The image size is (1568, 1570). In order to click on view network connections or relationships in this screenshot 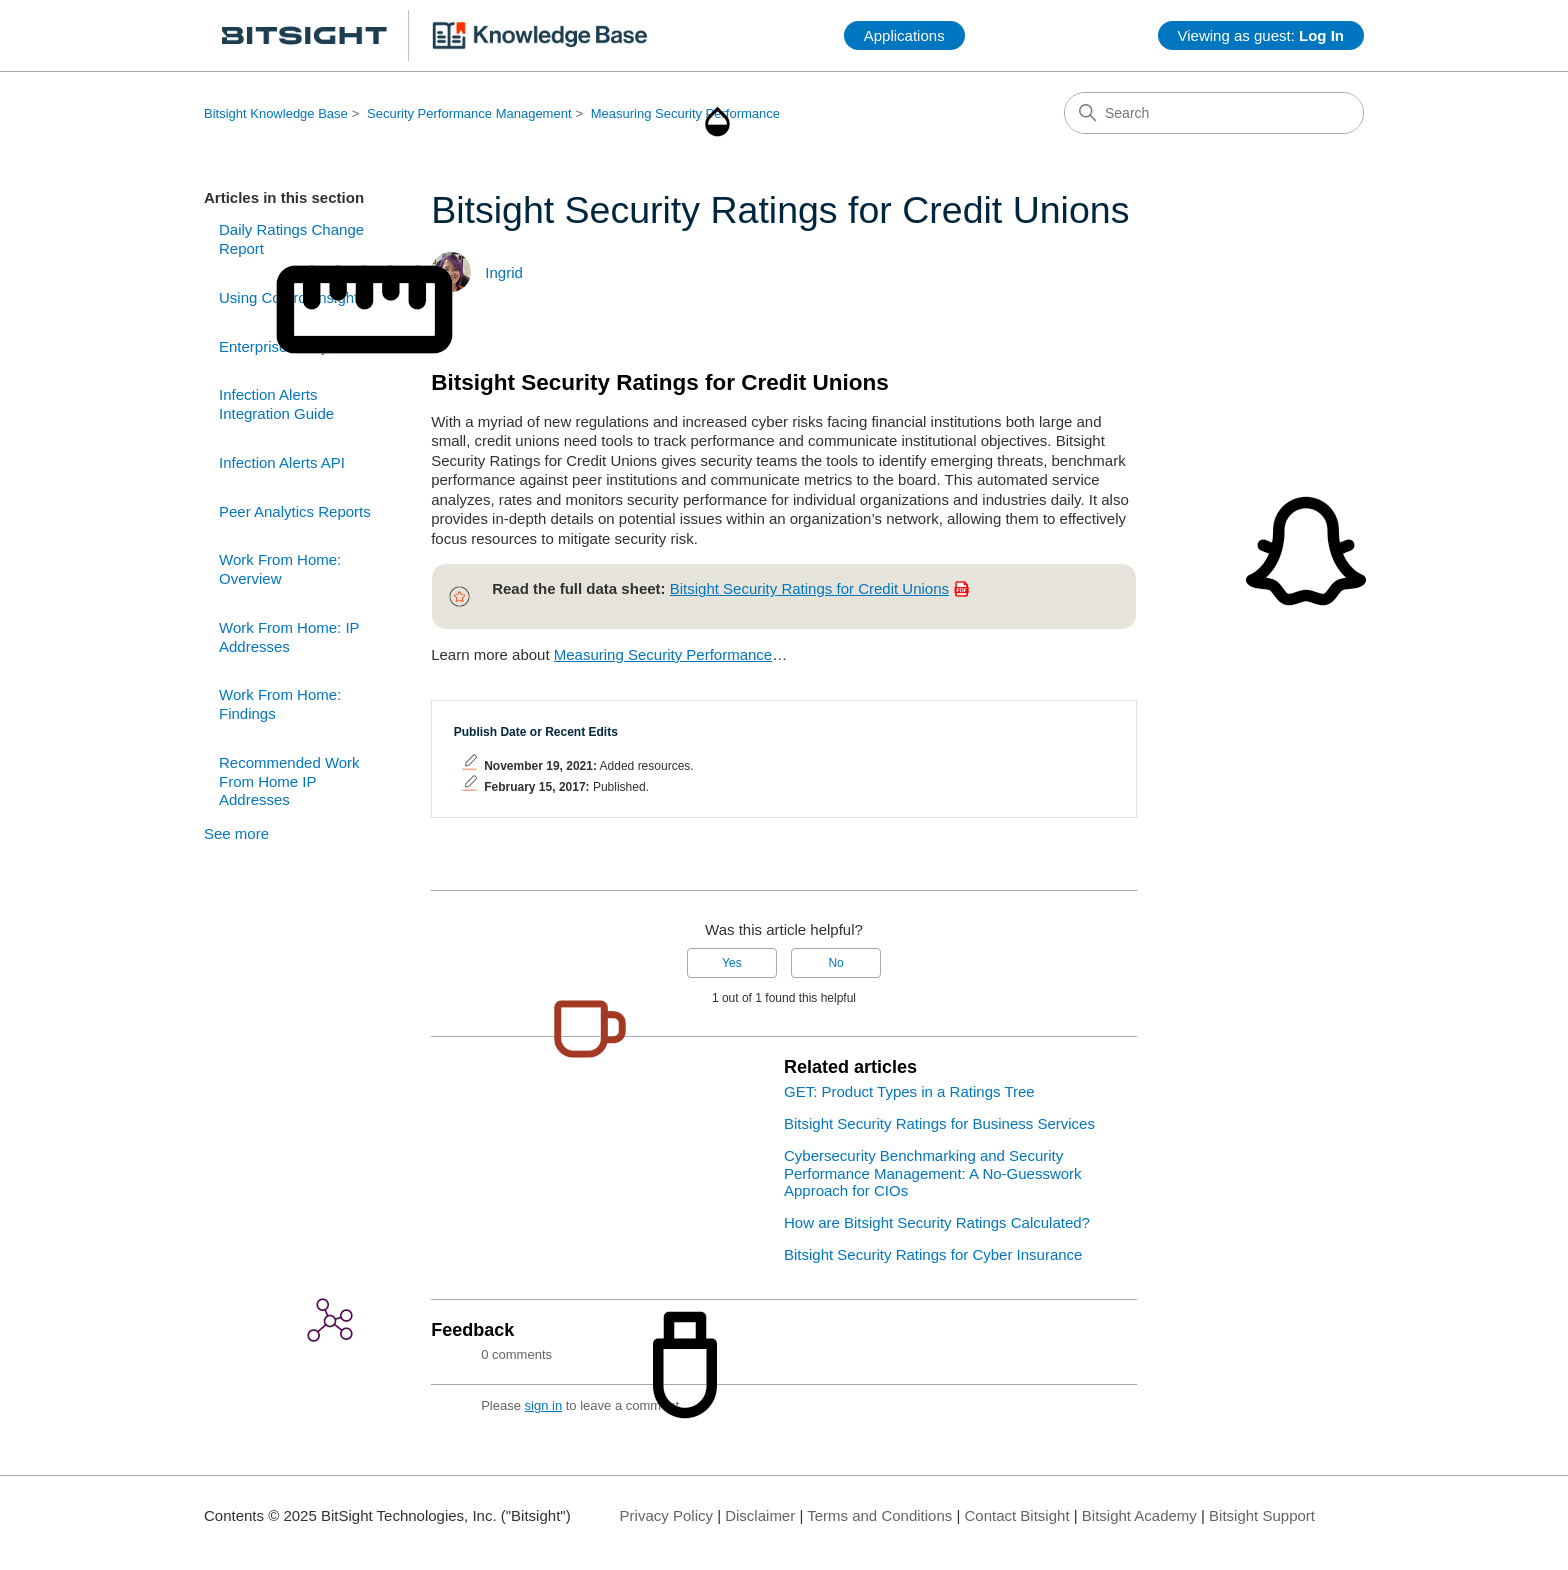, I will do `click(330, 1321)`.